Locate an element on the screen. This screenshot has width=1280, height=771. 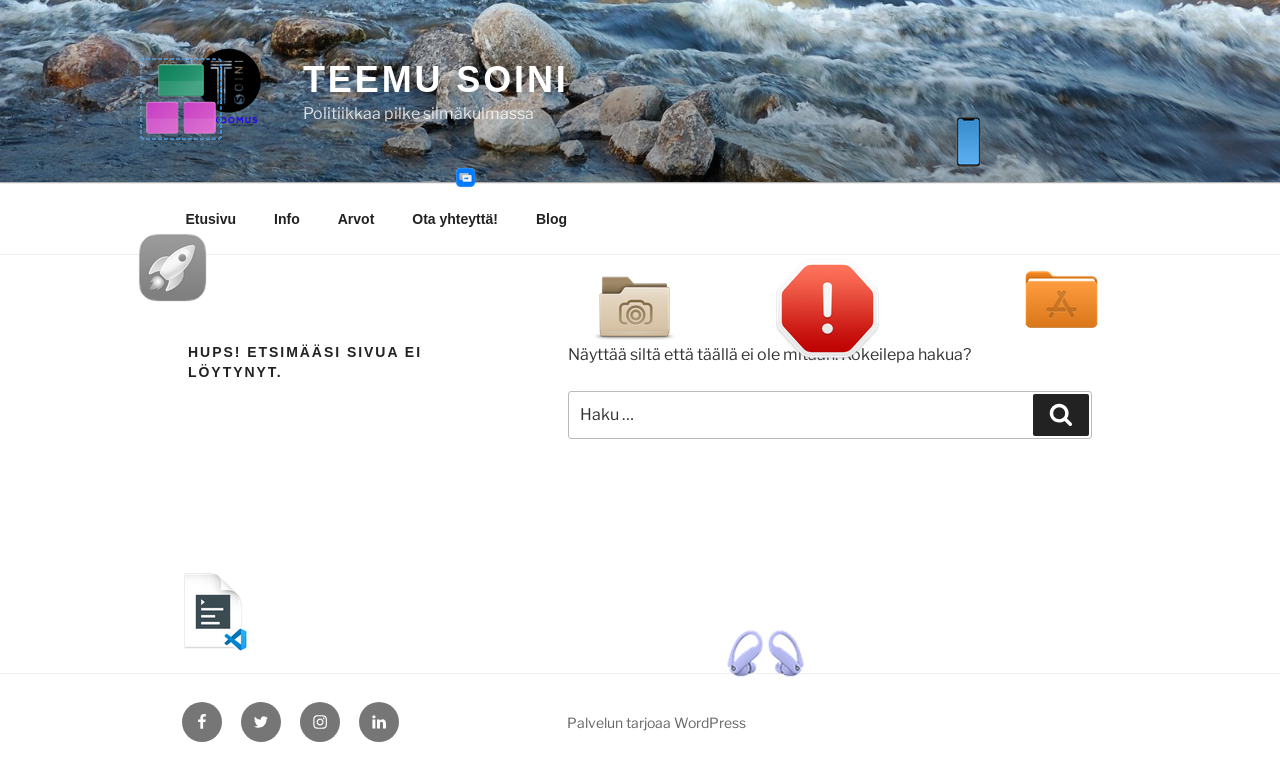
select all items in the current view is located at coordinates (181, 99).